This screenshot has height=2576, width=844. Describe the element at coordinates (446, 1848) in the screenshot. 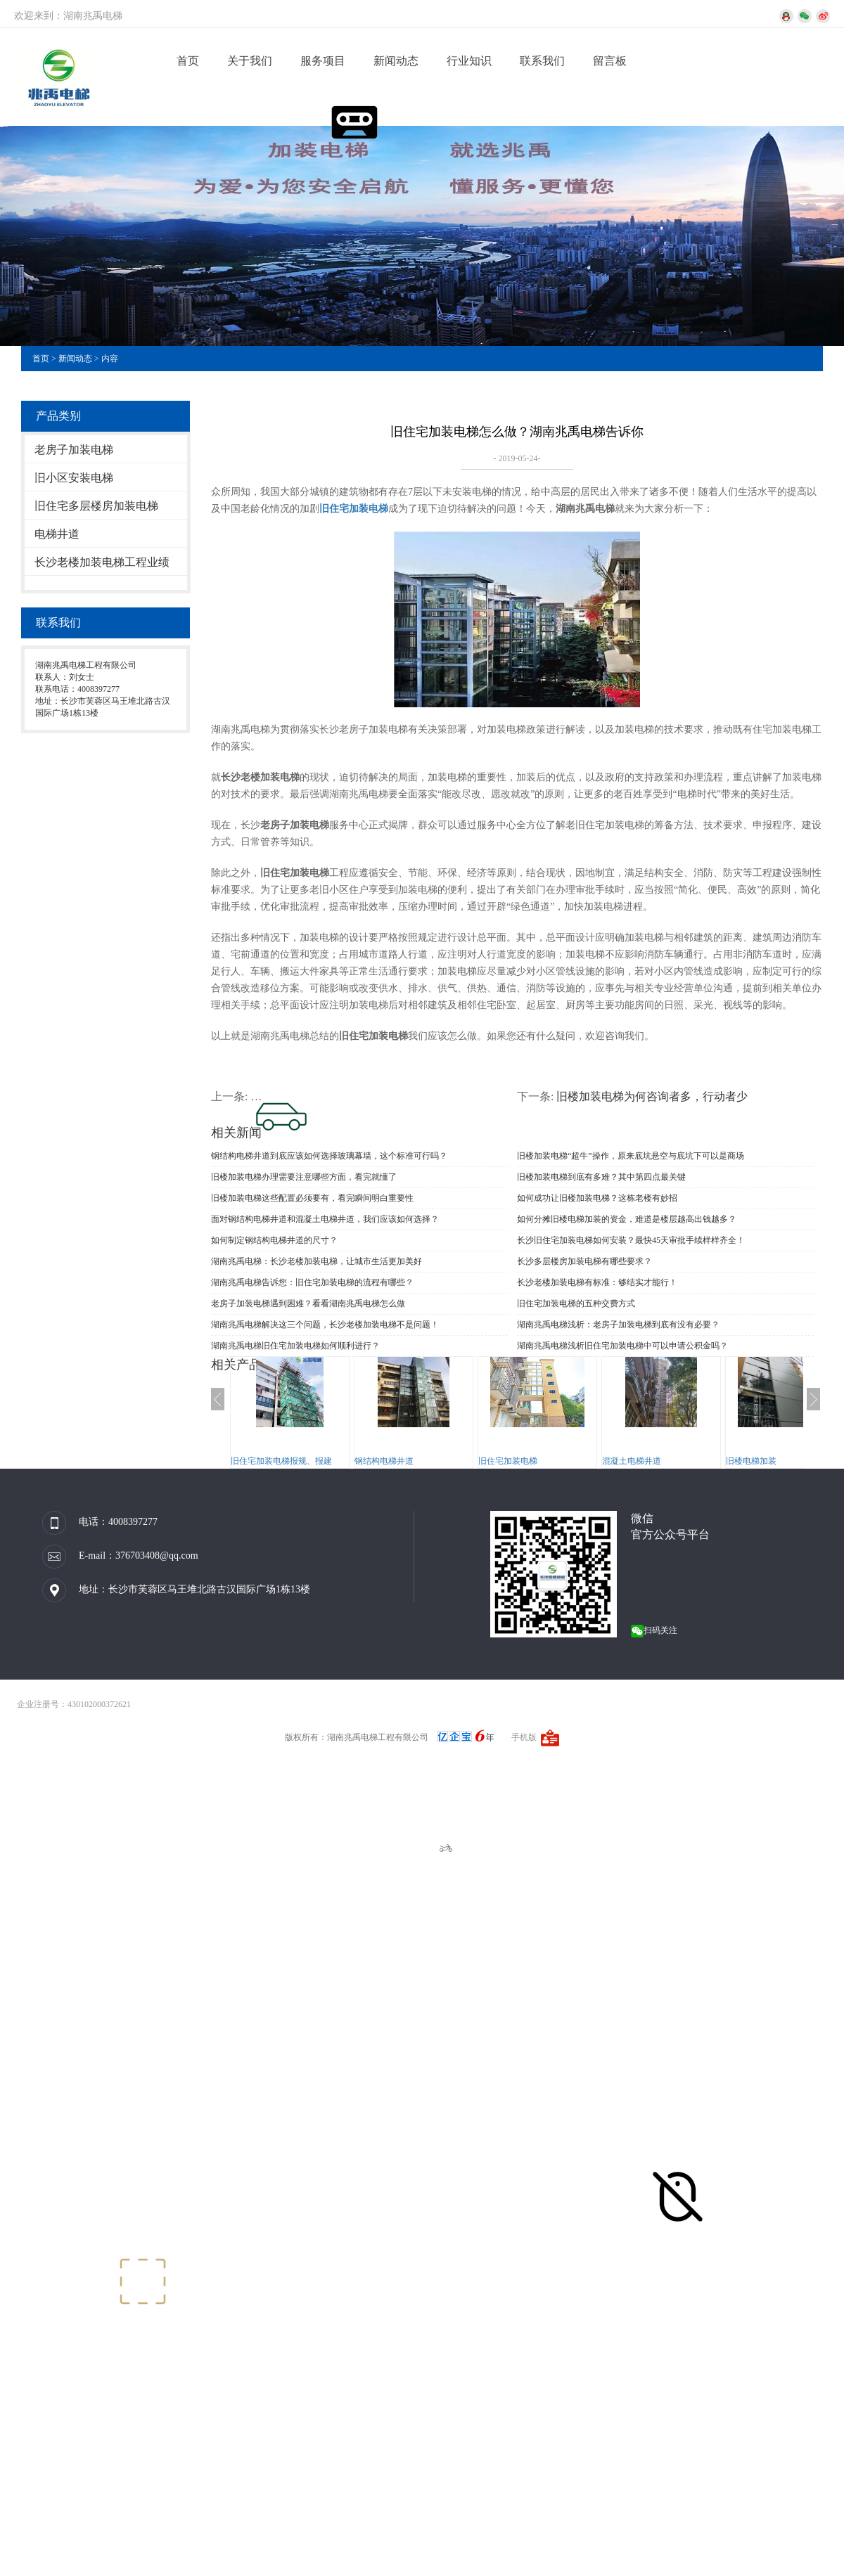

I see `select motorcycle as vehicle type` at that location.